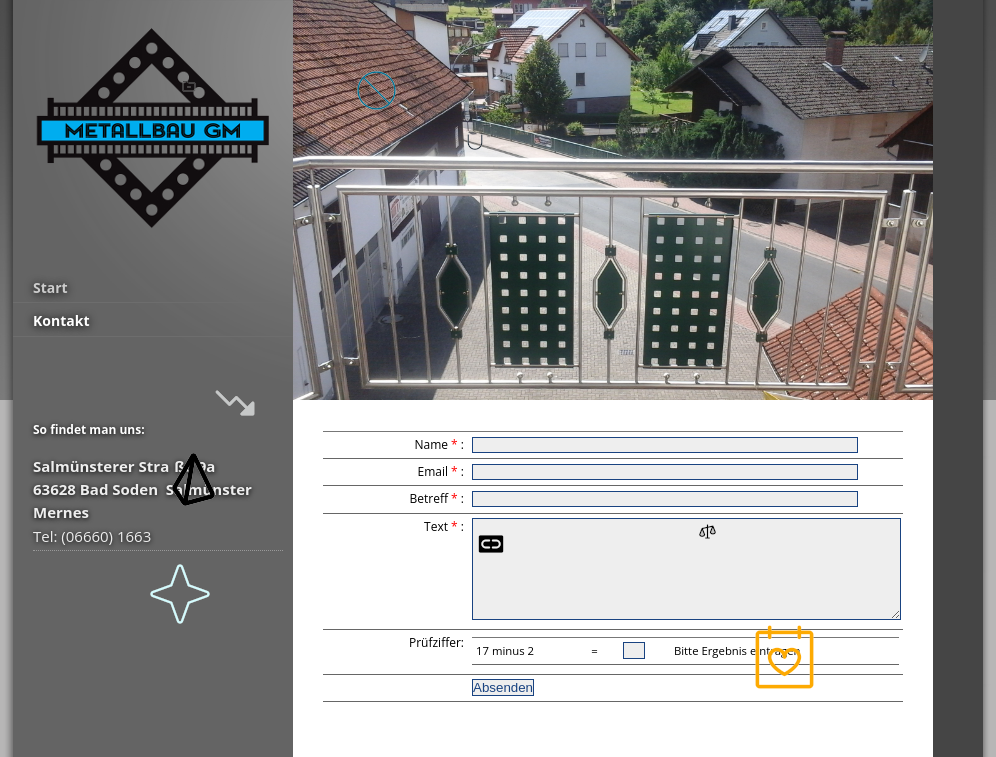 Image resolution: width=996 pixels, height=757 pixels. I want to click on view favorite or loved events, so click(784, 659).